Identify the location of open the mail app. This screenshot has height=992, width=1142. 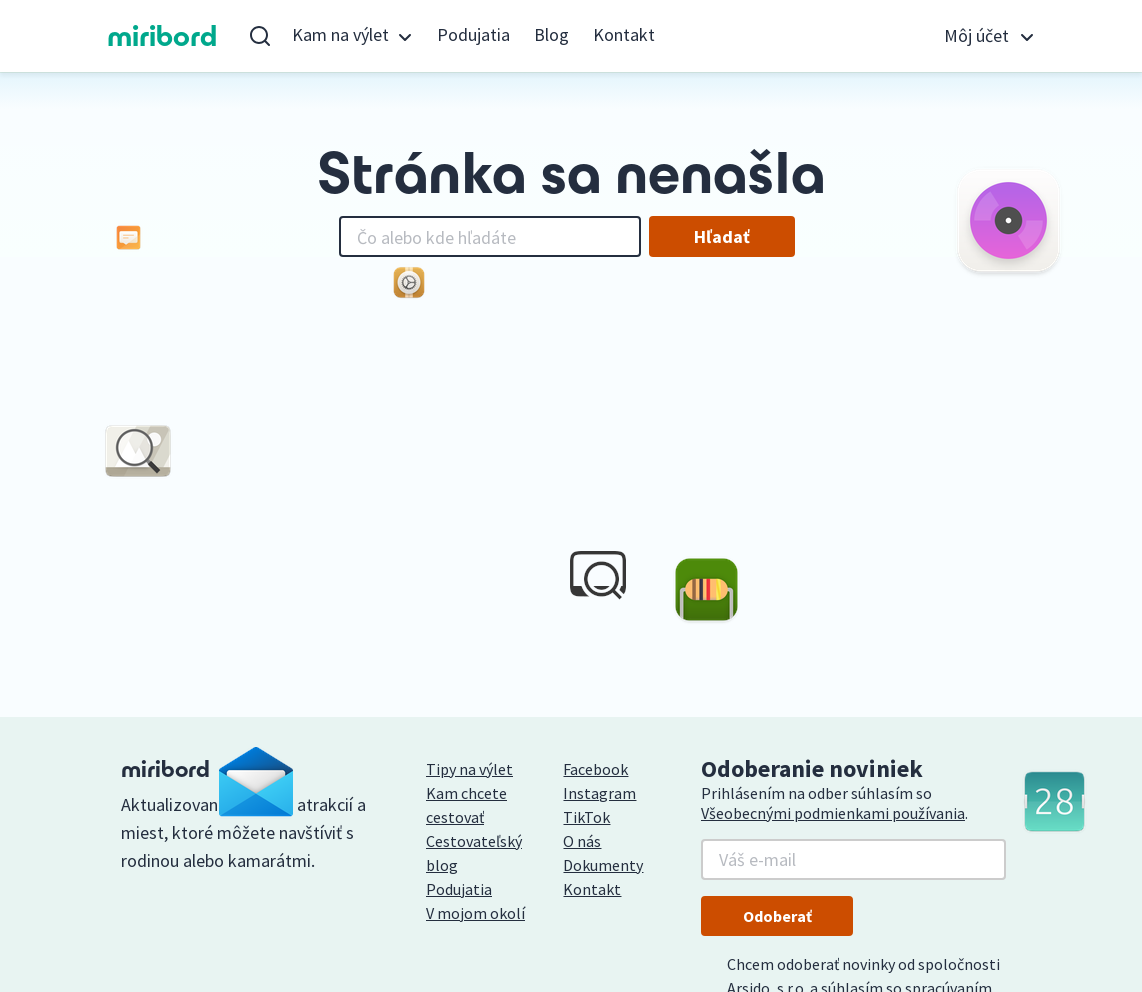
(256, 784).